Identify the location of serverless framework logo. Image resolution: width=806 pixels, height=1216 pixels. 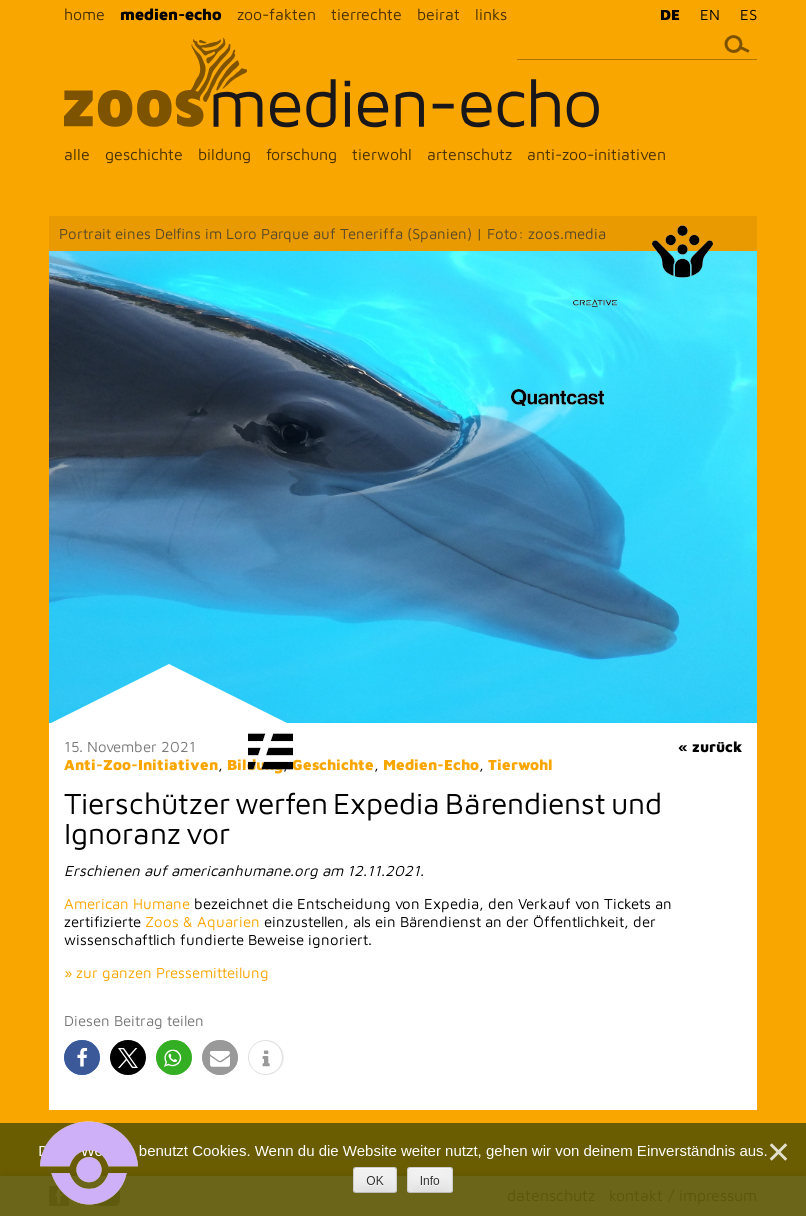
(270, 751).